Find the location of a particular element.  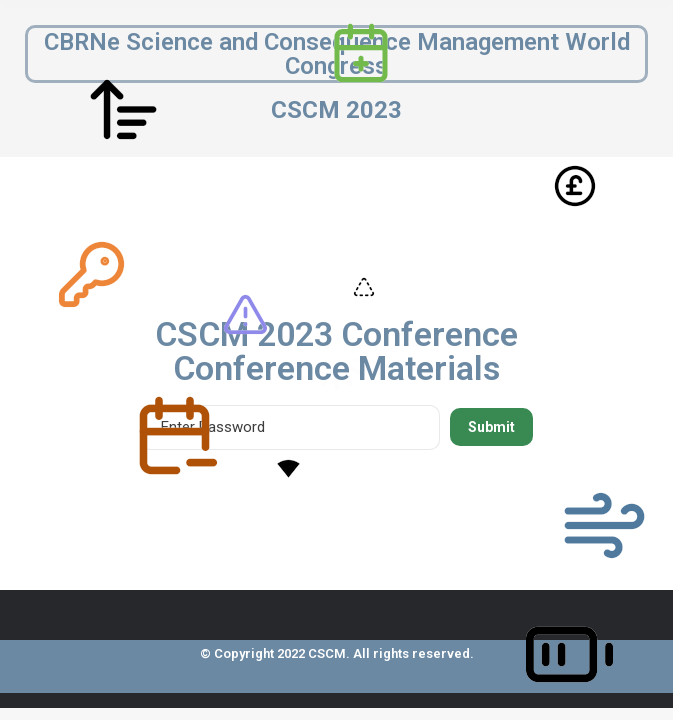

indicates an incomplete or in-progress shape is located at coordinates (364, 287).